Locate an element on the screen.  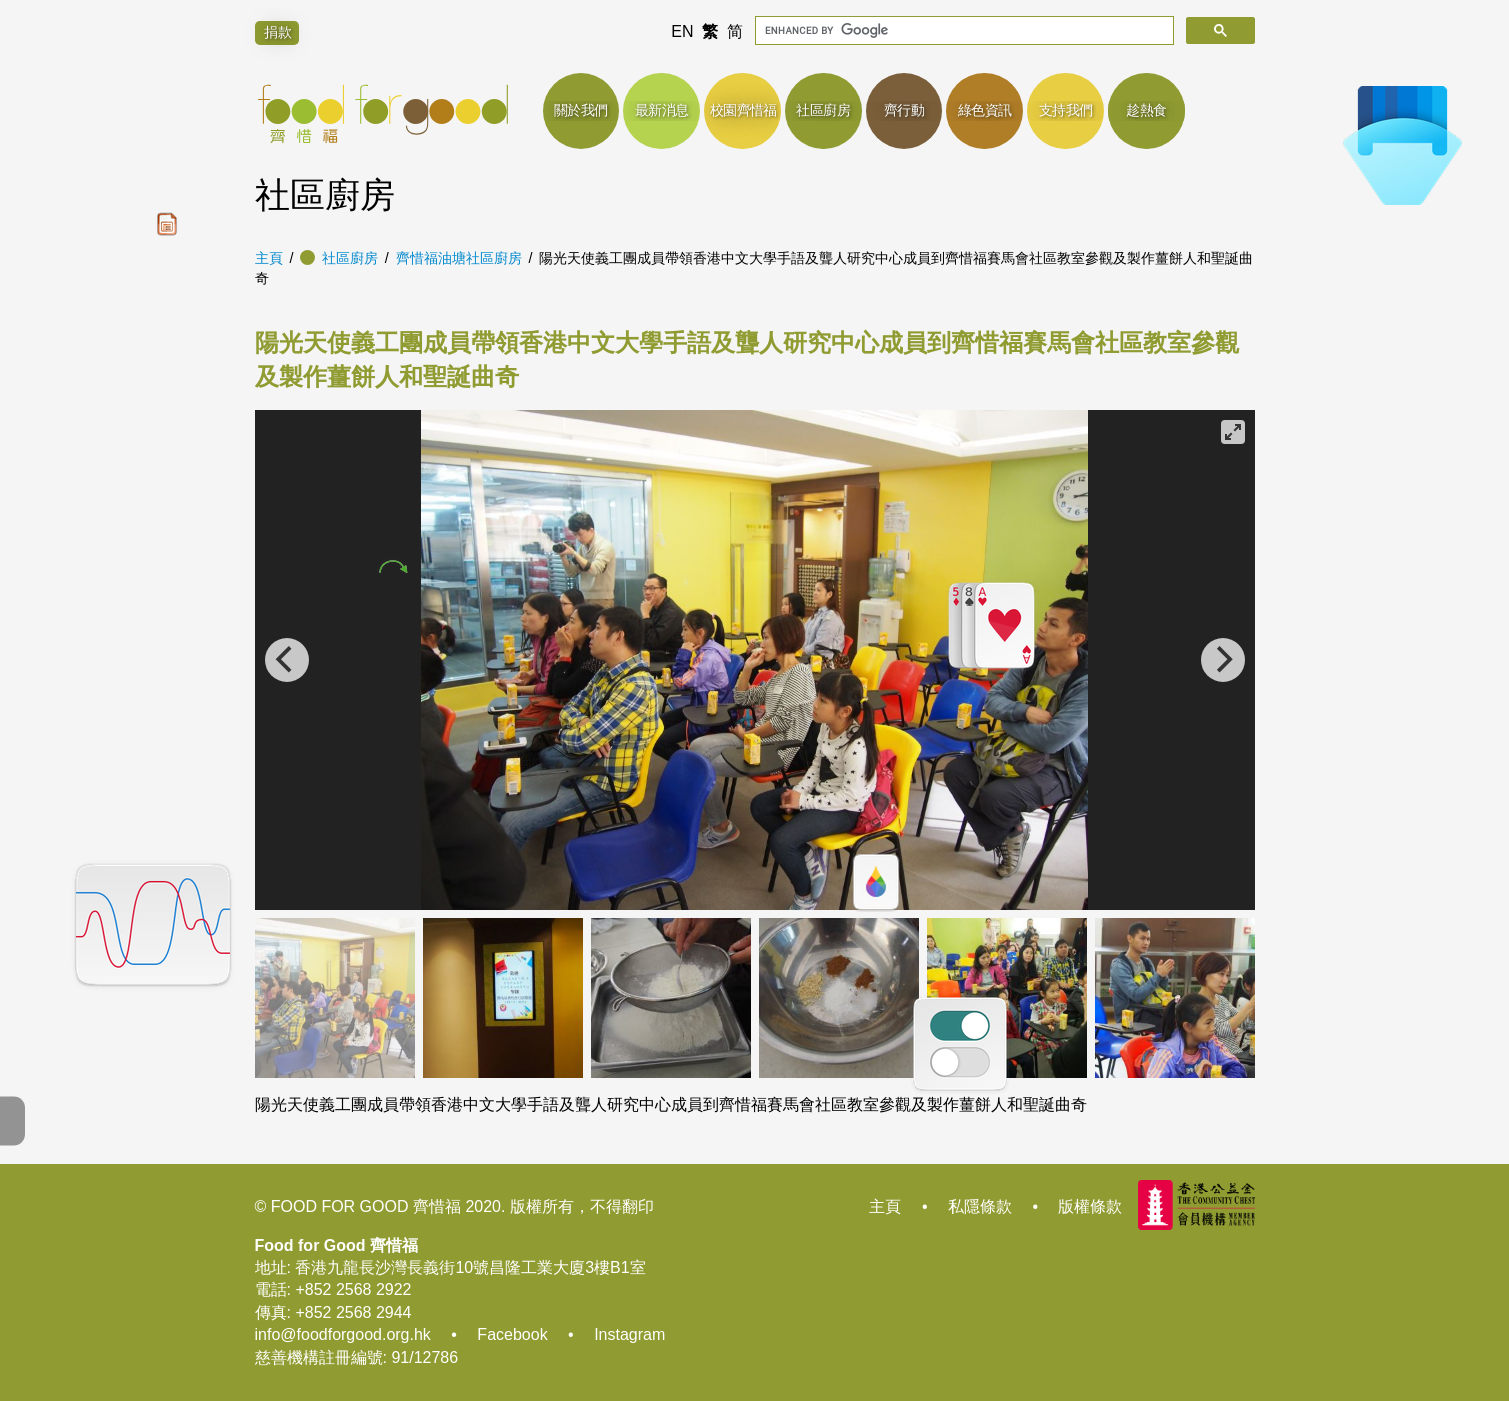
redo the last undone action is located at coordinates (393, 566).